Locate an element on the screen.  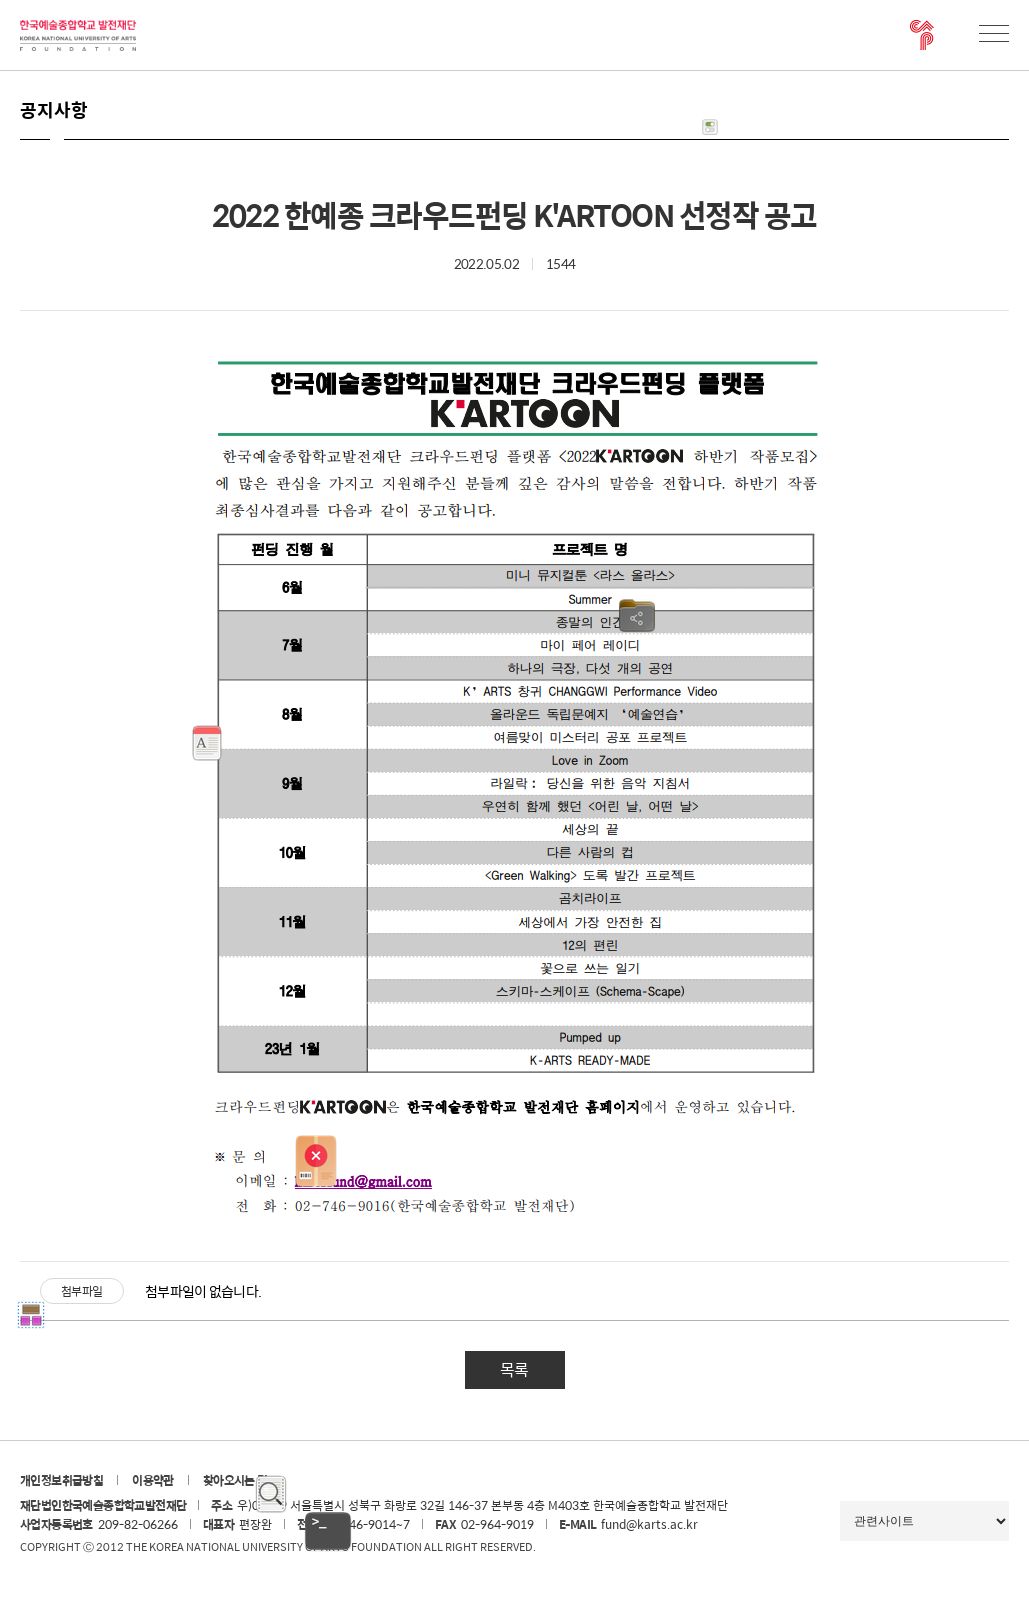
indicates a package scheduled for removal is located at coordinates (316, 1161).